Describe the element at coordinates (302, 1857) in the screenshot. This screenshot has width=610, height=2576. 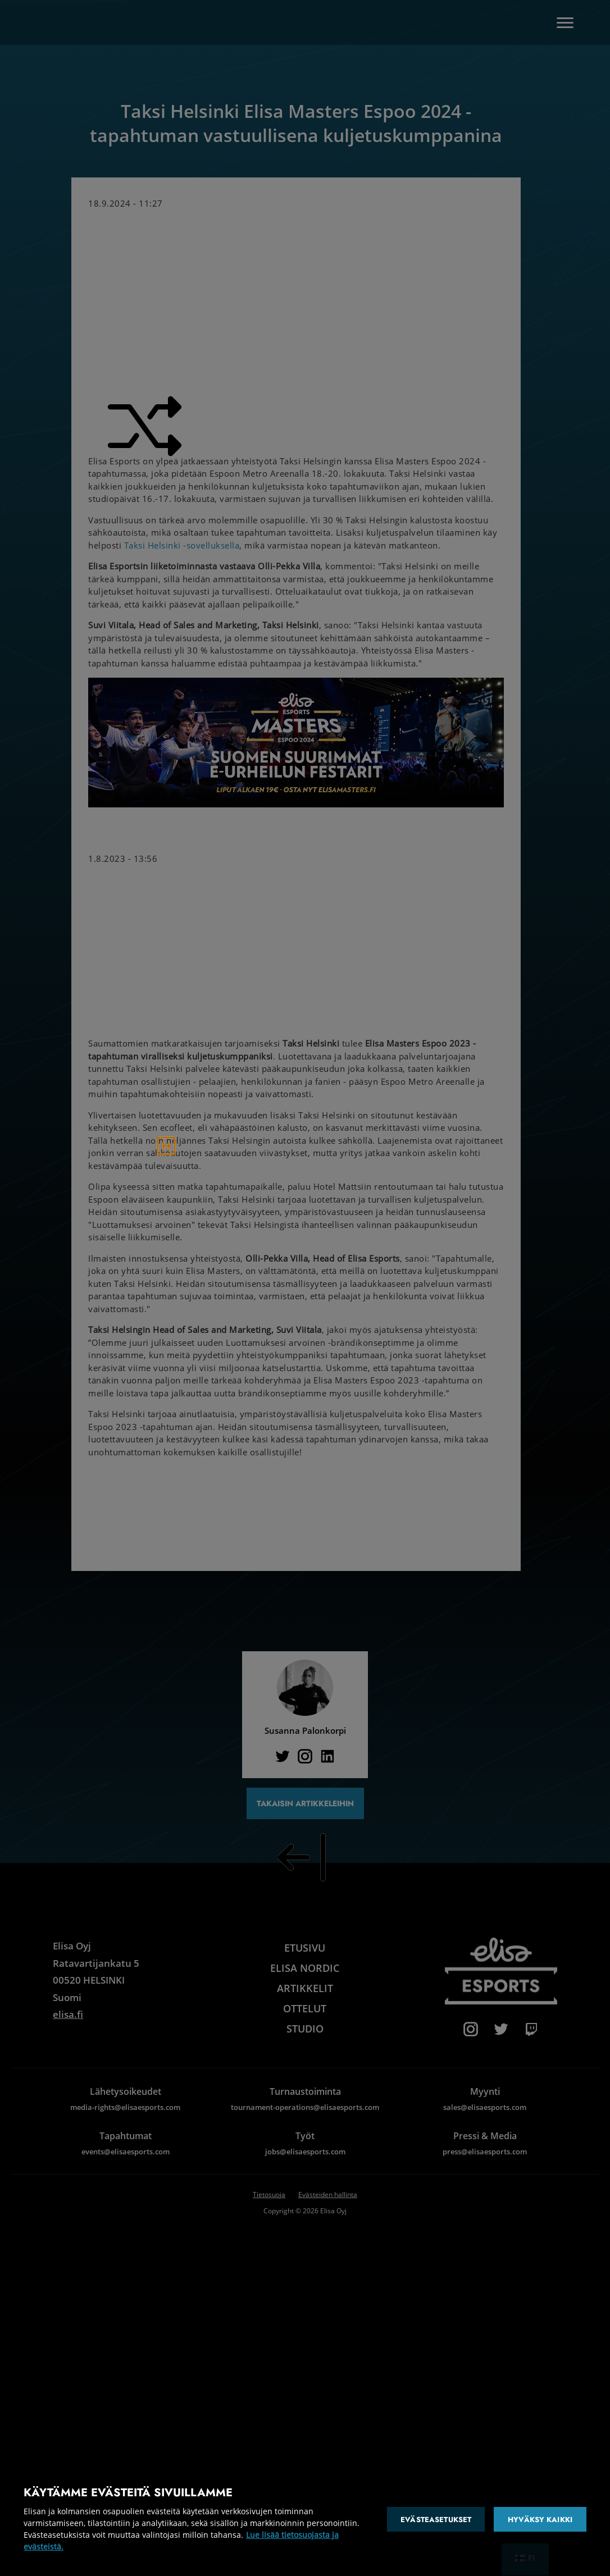
I see `collapse sidebar or panel` at that location.